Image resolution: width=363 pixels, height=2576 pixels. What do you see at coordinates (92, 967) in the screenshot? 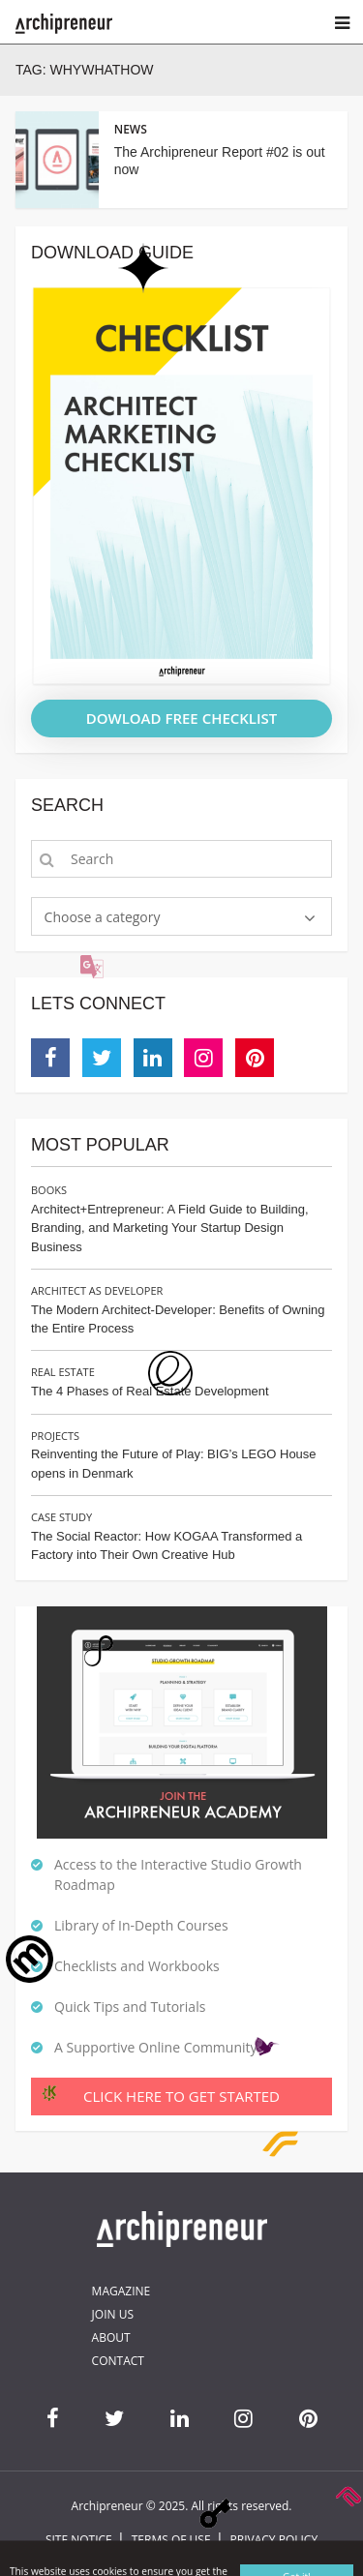
I see `open google translate` at bounding box center [92, 967].